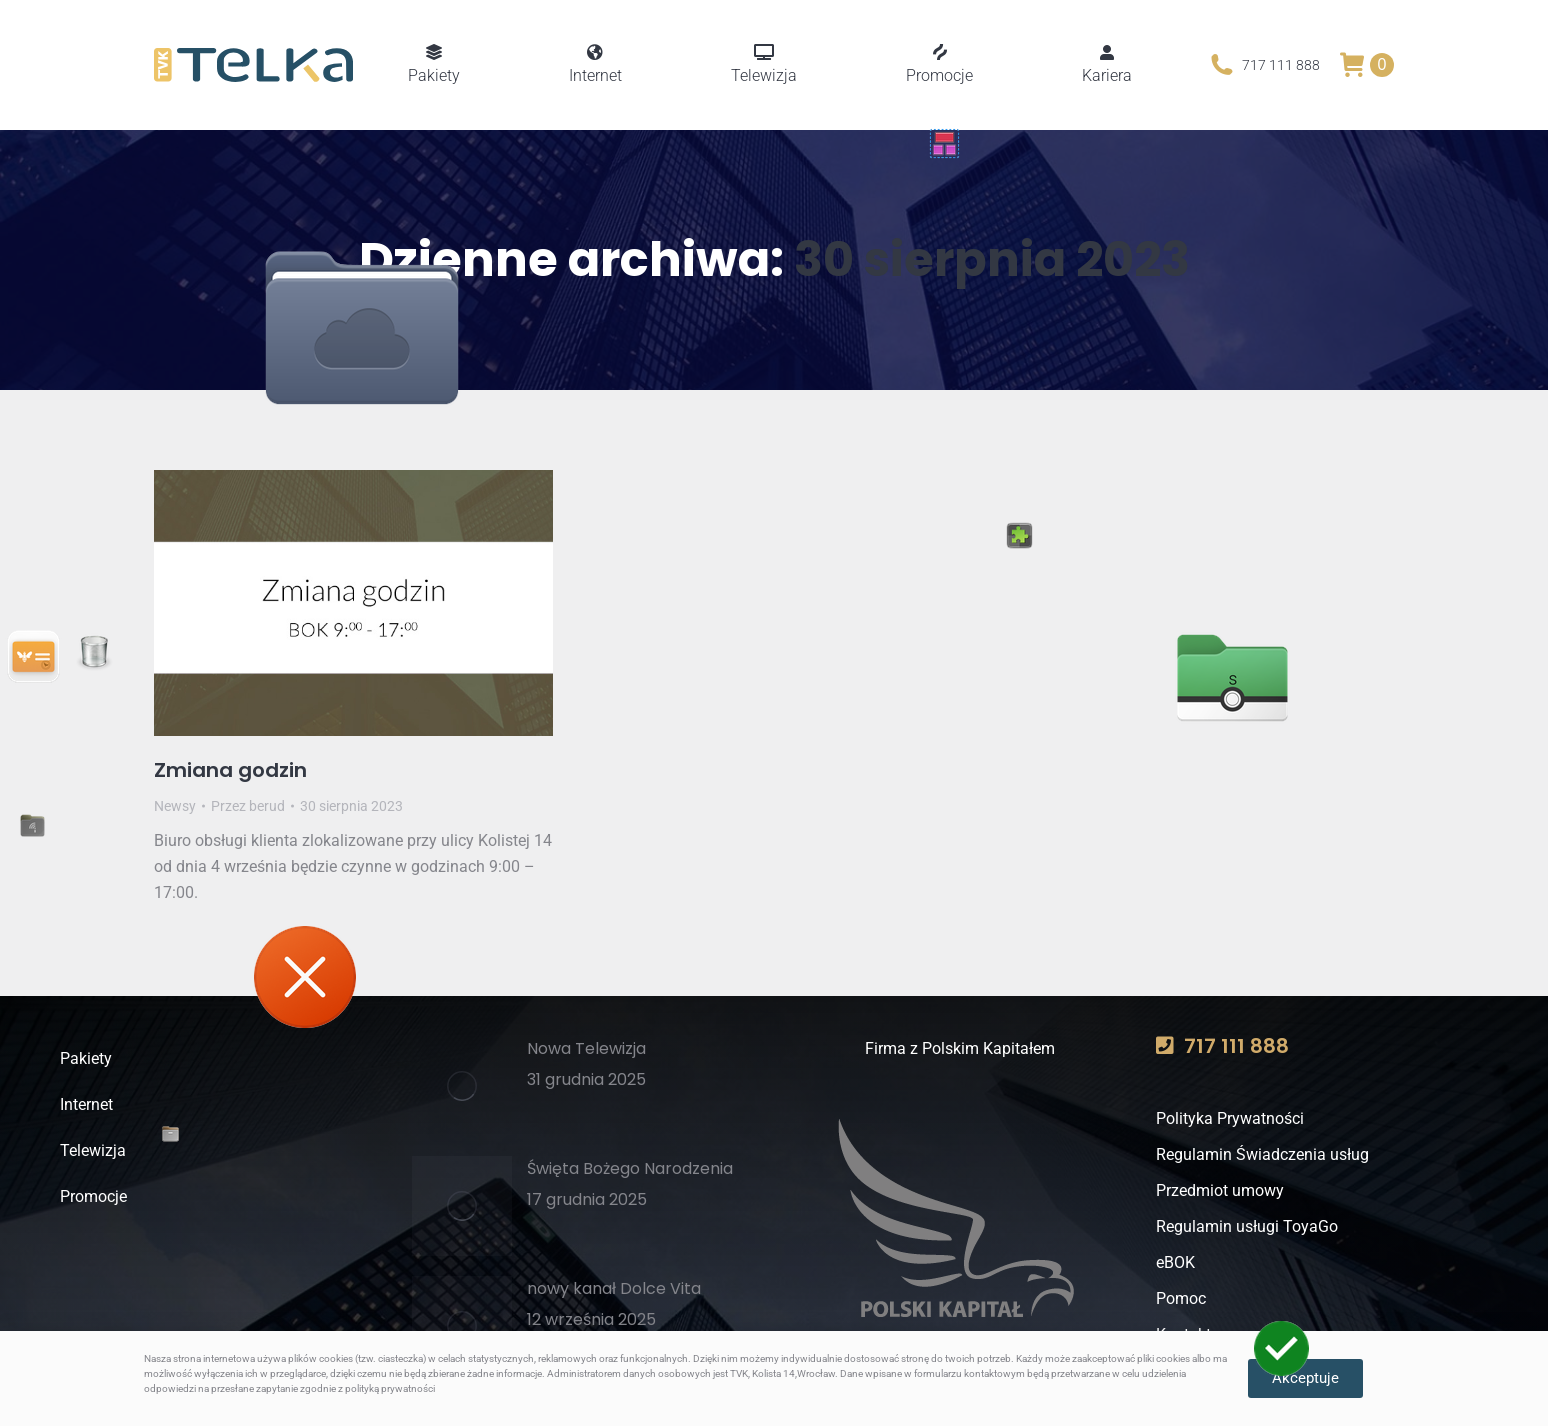 The height and width of the screenshot is (1426, 1548). I want to click on open insync cloud sync folder, so click(32, 825).